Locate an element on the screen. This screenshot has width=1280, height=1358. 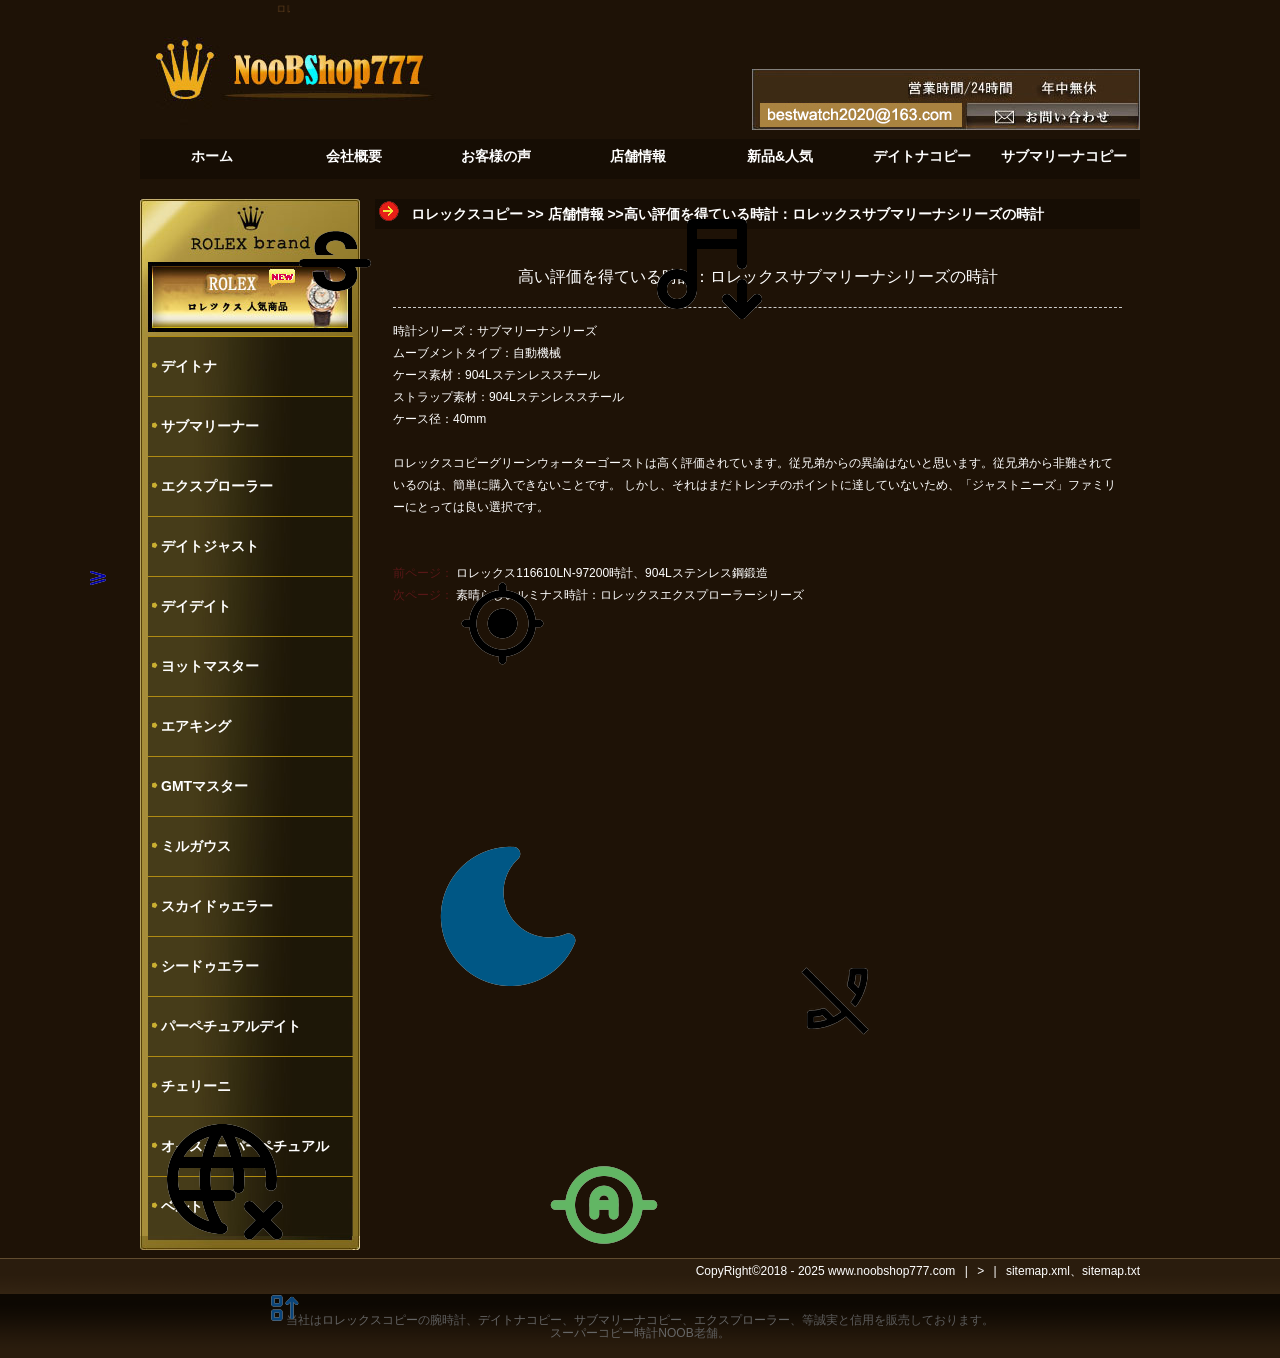
ammeter symbol for circuit diagrams is located at coordinates (604, 1205).